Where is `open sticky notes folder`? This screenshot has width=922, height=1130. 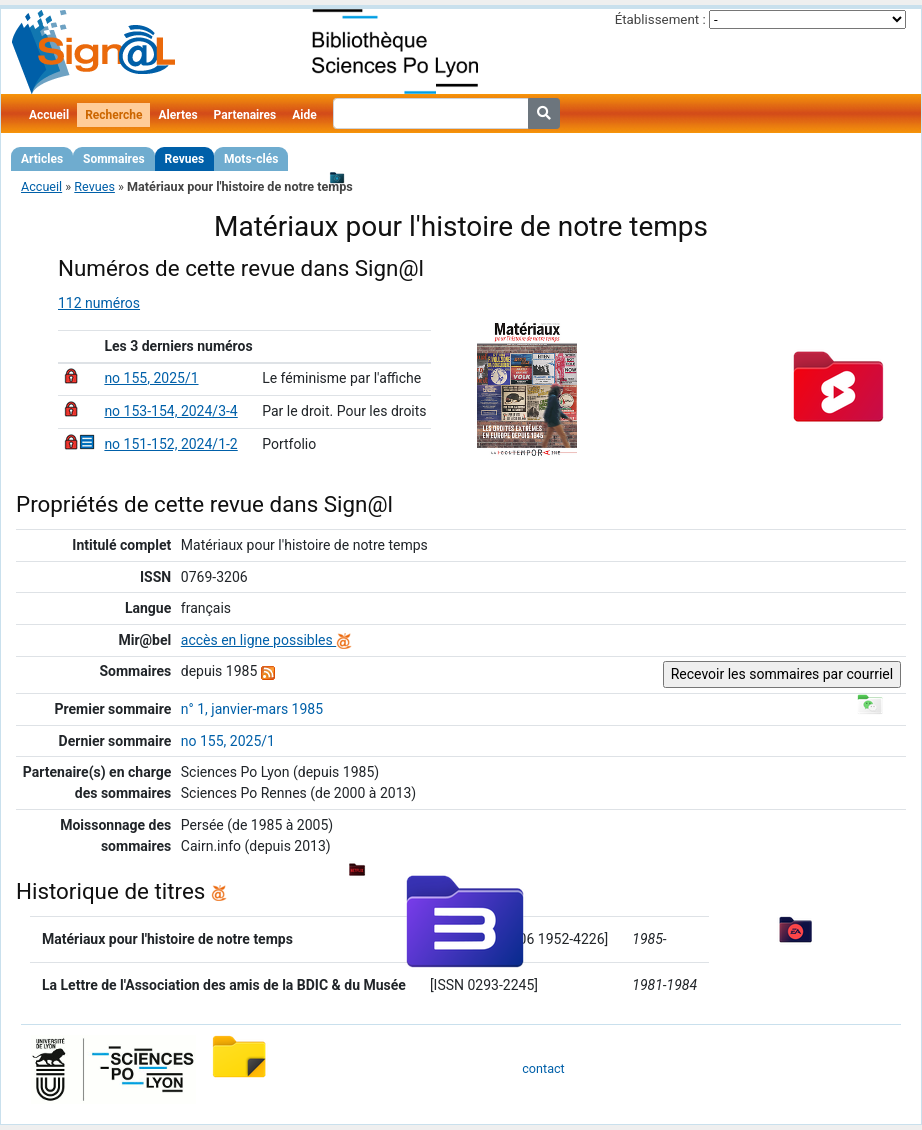 open sticky notes folder is located at coordinates (239, 1058).